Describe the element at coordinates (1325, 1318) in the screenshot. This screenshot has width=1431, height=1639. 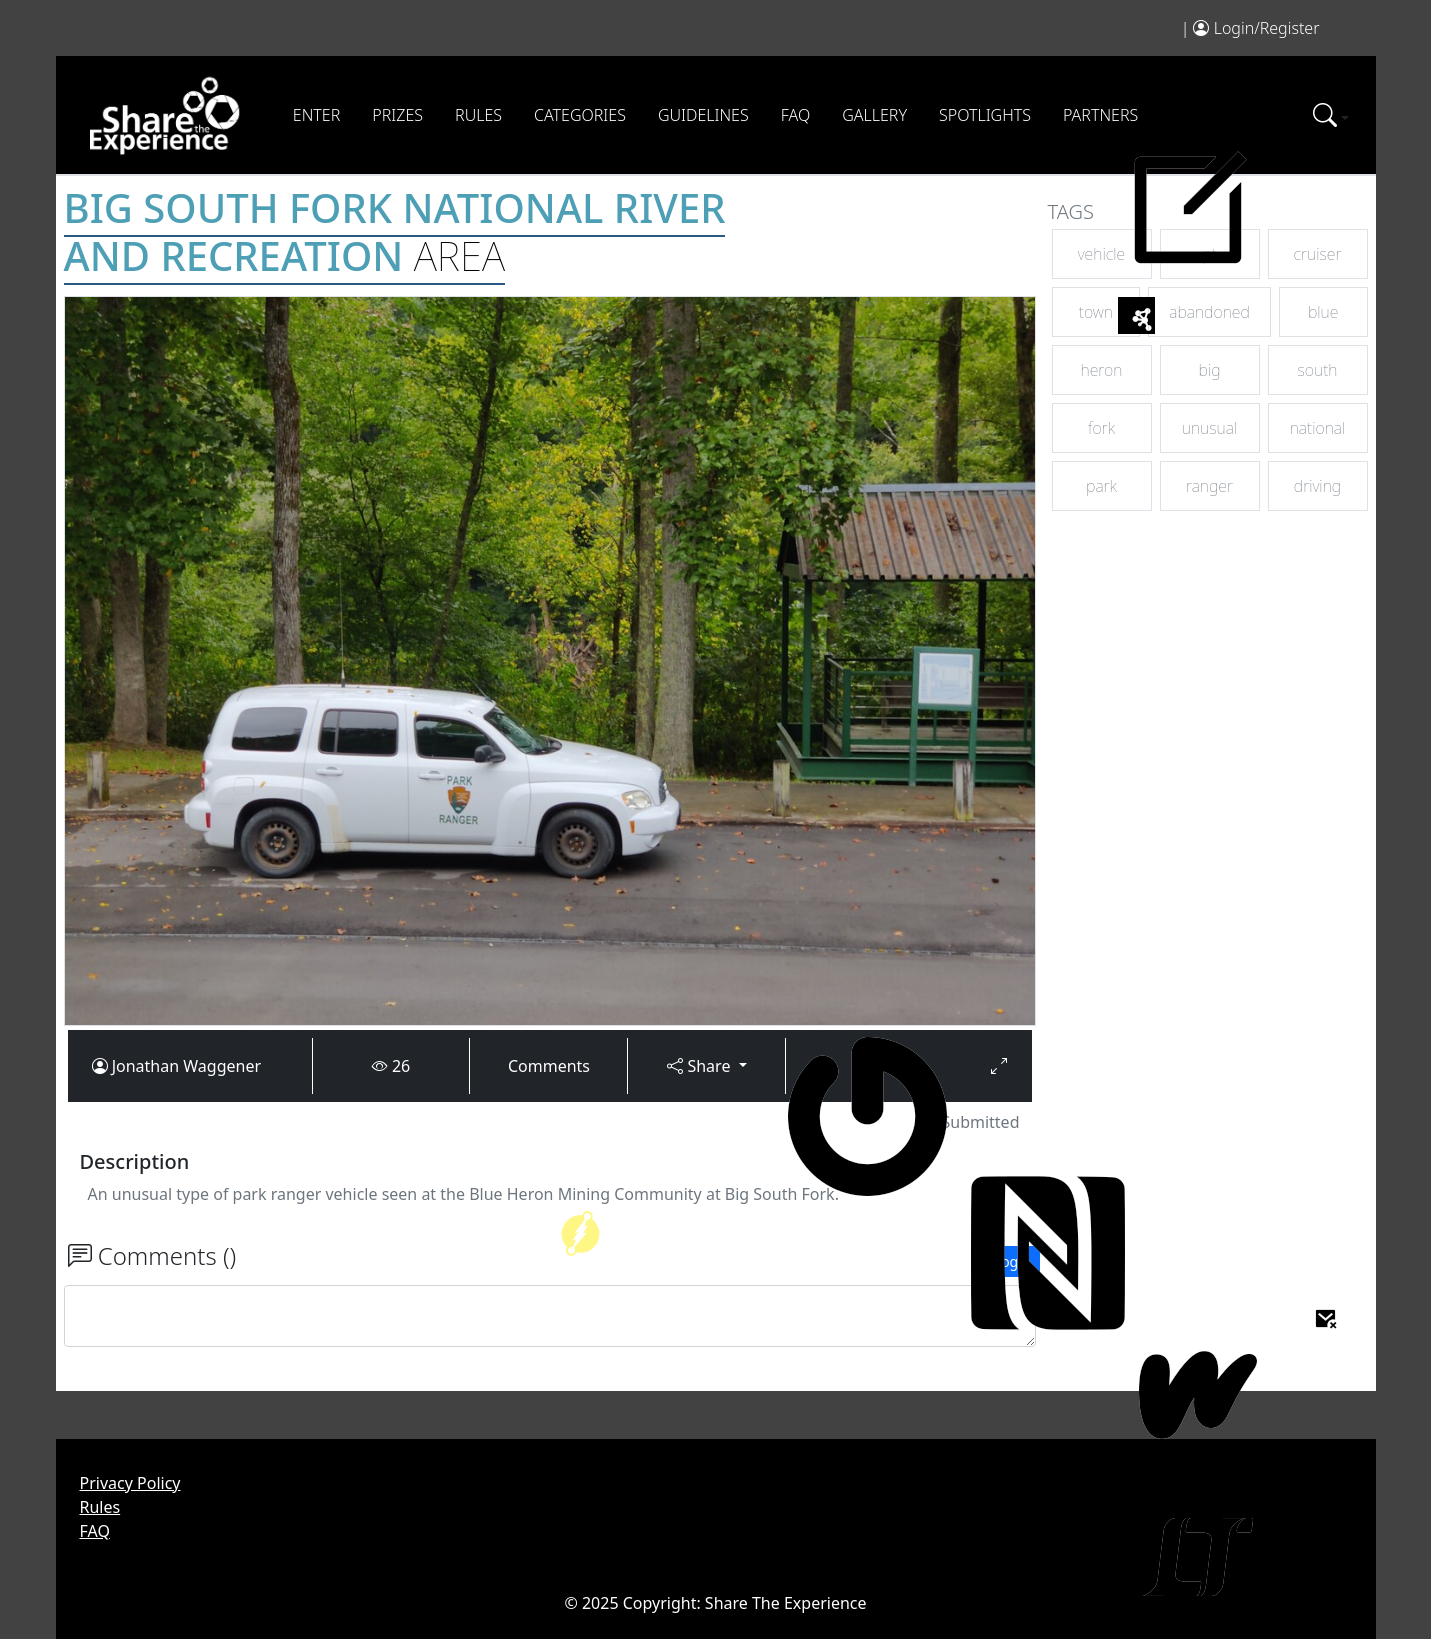
I see `delete an email message` at that location.